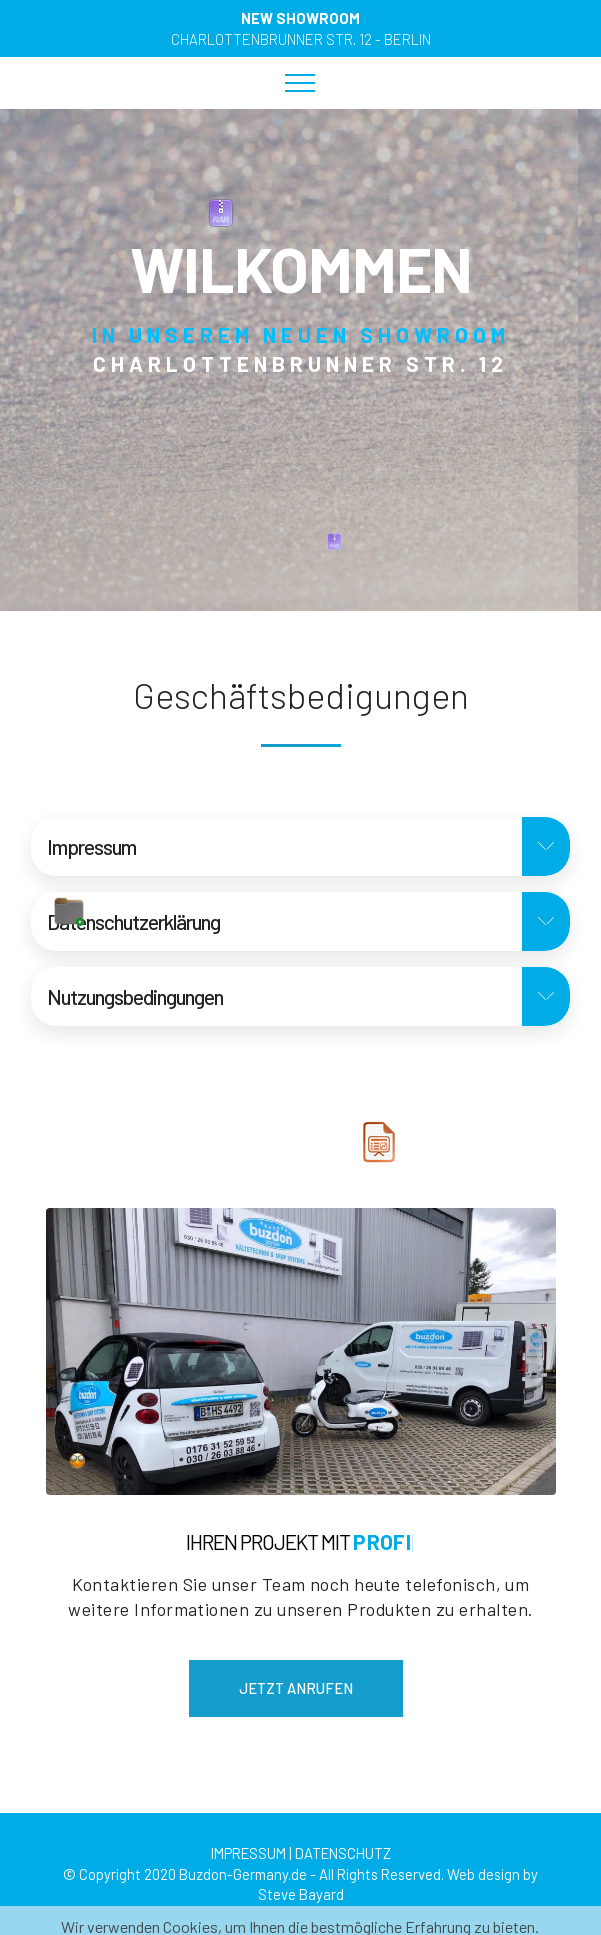 Image resolution: width=601 pixels, height=1935 pixels. What do you see at coordinates (69, 911) in the screenshot?
I see `create a new folder` at bounding box center [69, 911].